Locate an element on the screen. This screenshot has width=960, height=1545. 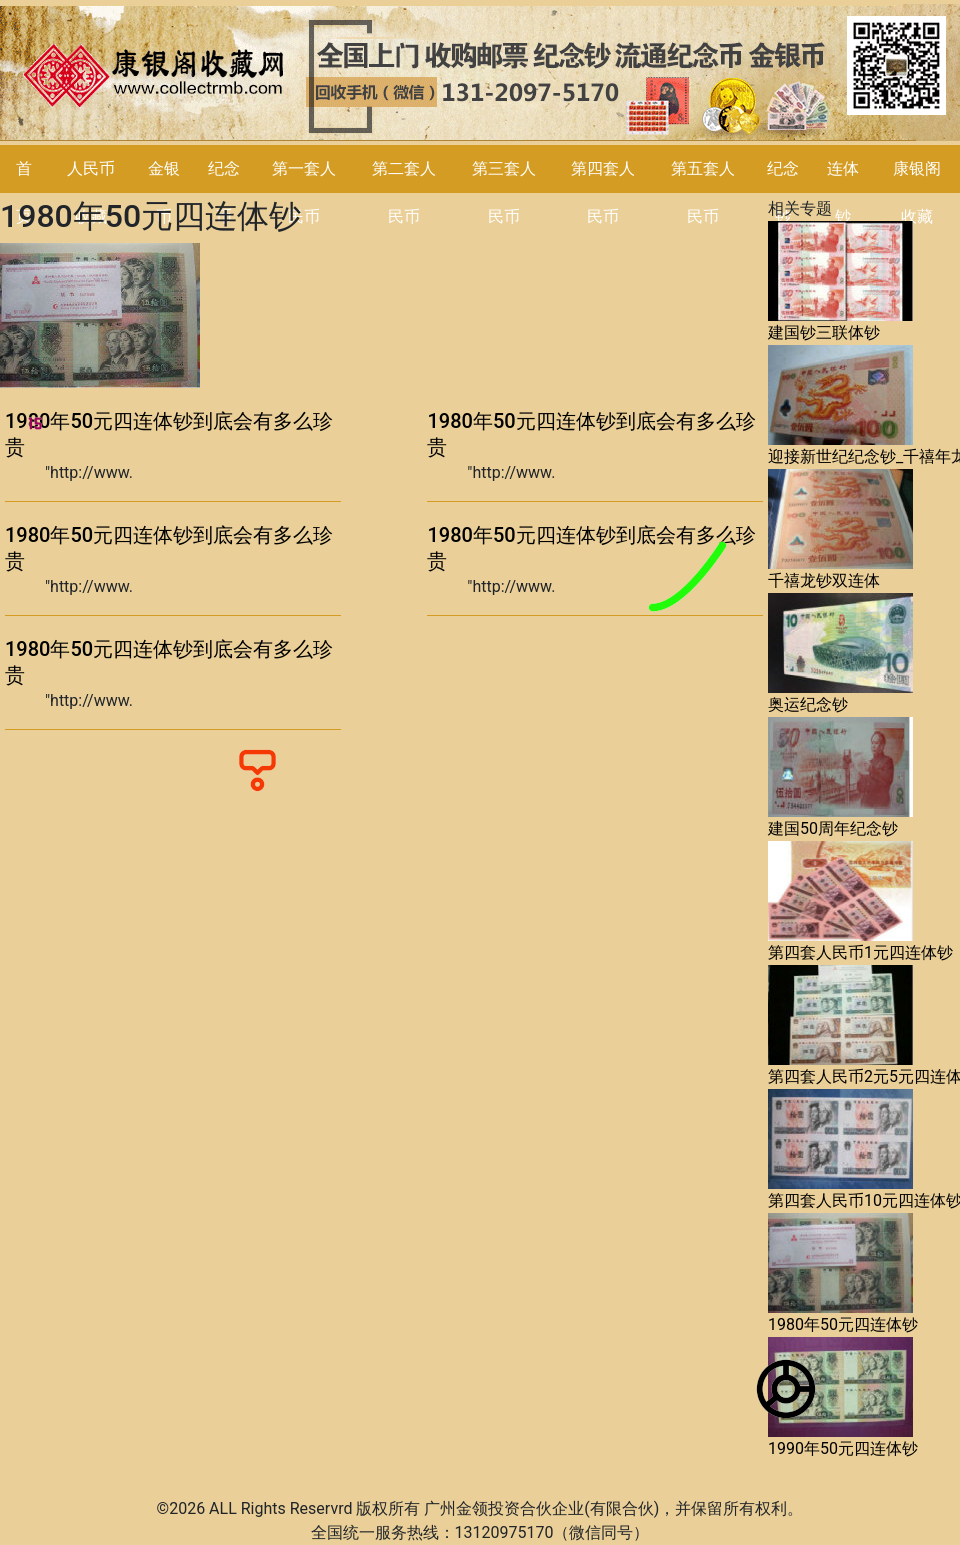
view analytics or statistics breakdown is located at coordinates (786, 1389).